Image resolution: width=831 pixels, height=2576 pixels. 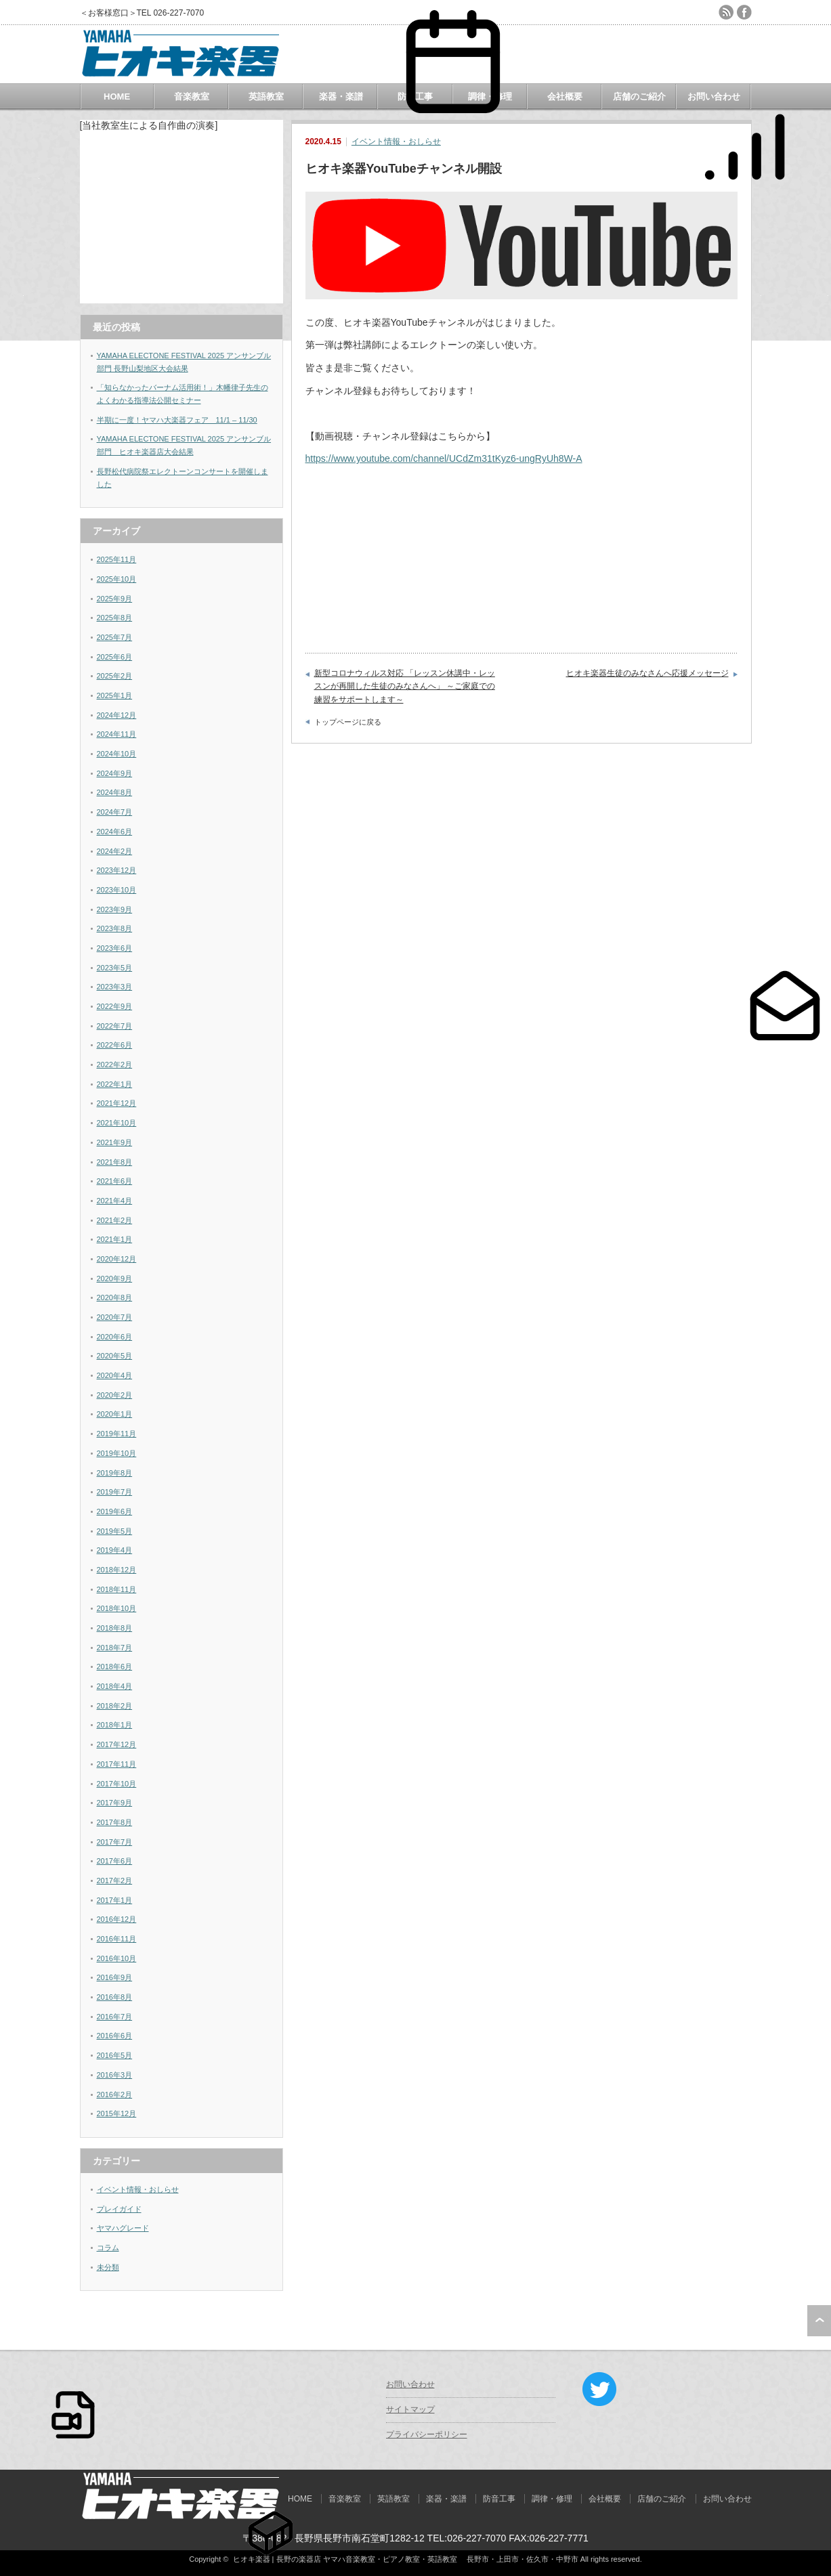 I want to click on open a video file, so click(x=75, y=2415).